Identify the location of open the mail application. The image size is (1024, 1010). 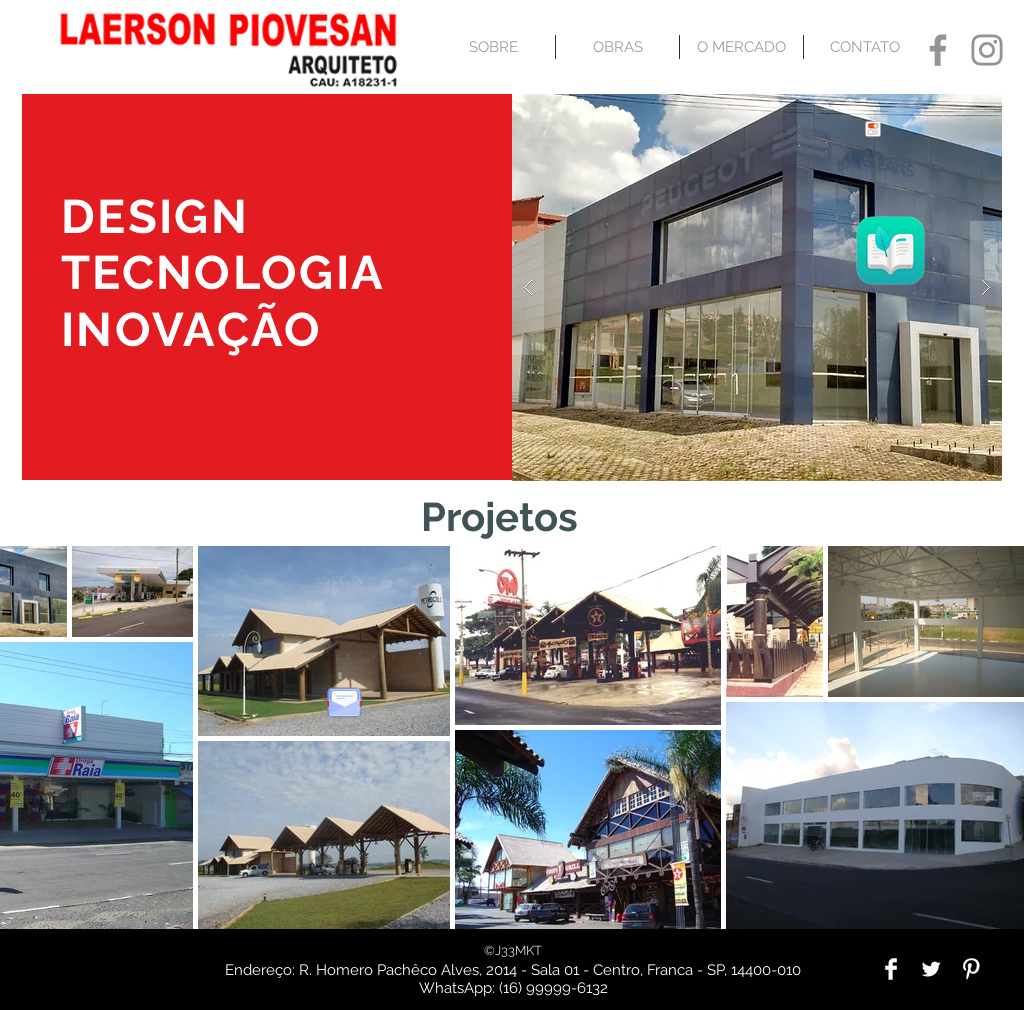
(344, 702).